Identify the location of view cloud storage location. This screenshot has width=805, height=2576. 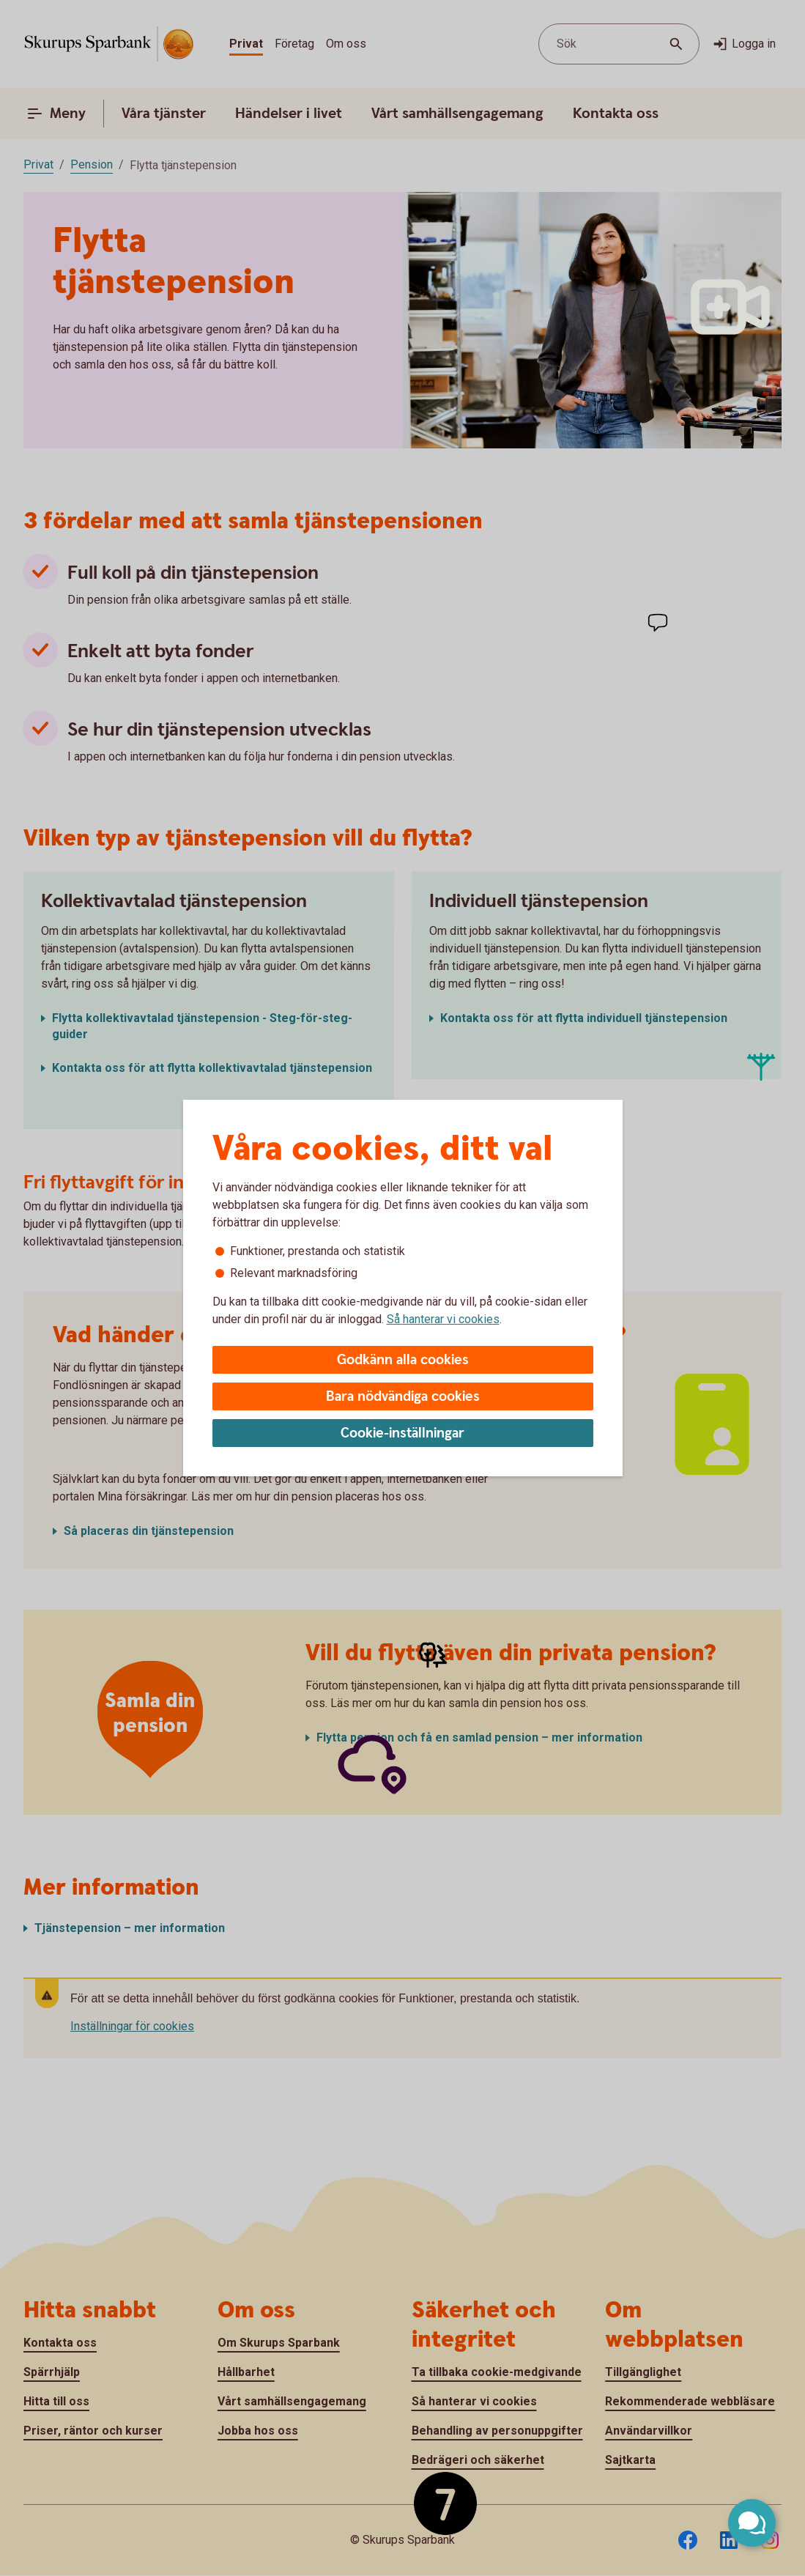
(372, 1760).